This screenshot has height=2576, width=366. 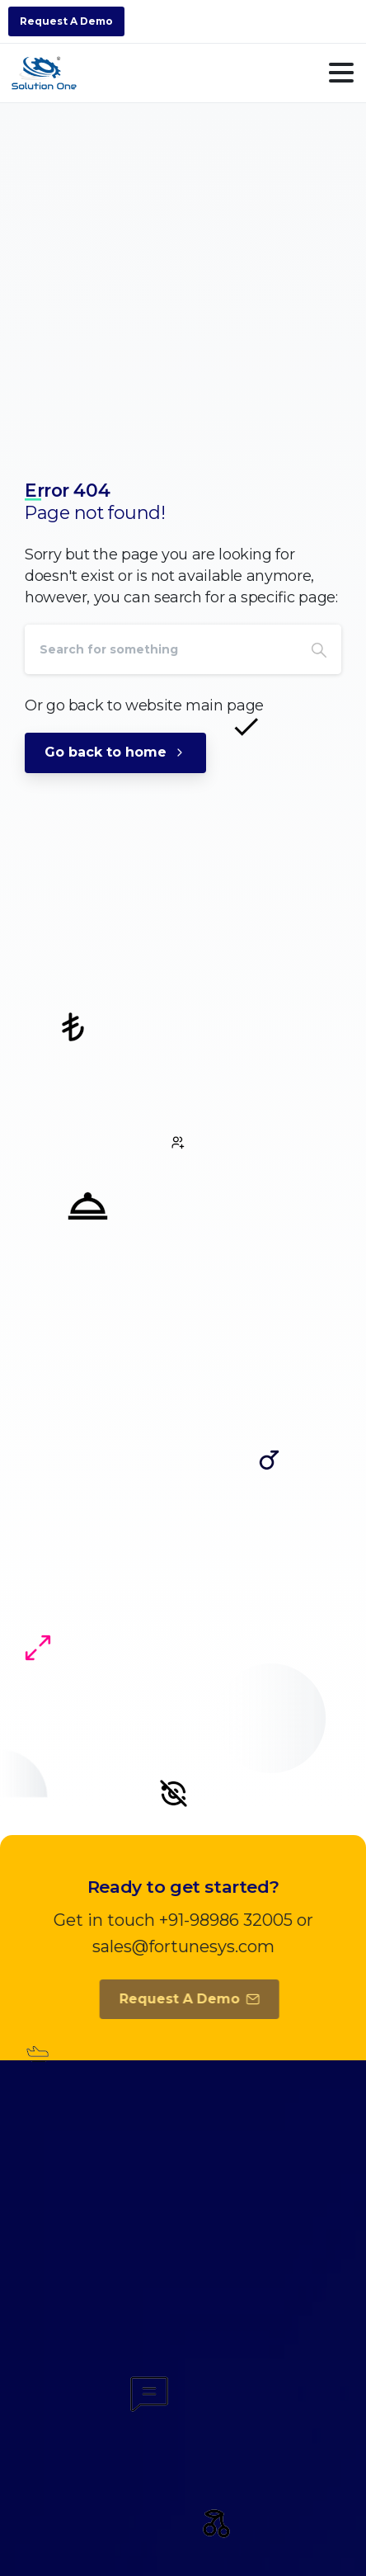 I want to click on confirm or submit an action, so click(x=246, y=726).